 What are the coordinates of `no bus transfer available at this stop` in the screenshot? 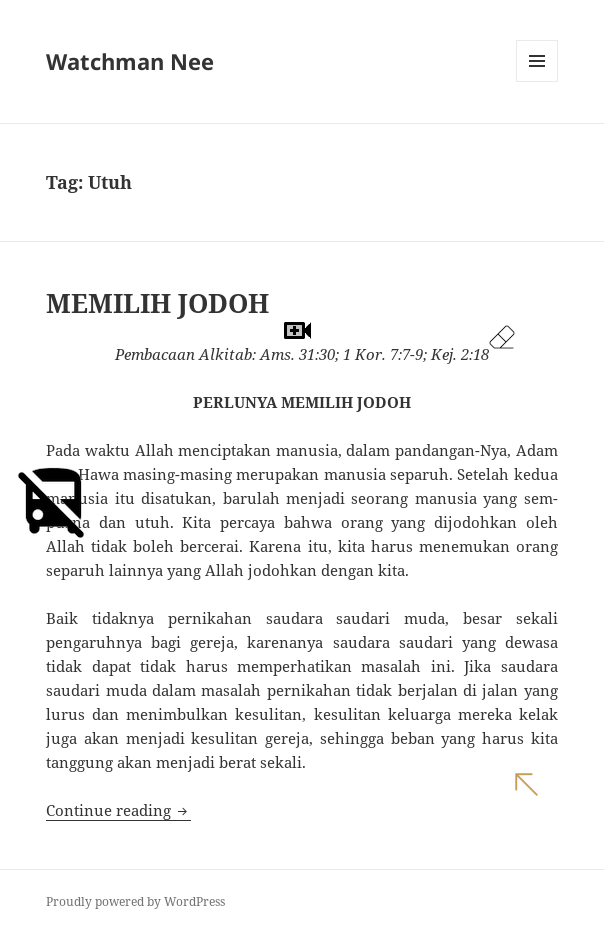 It's located at (53, 502).